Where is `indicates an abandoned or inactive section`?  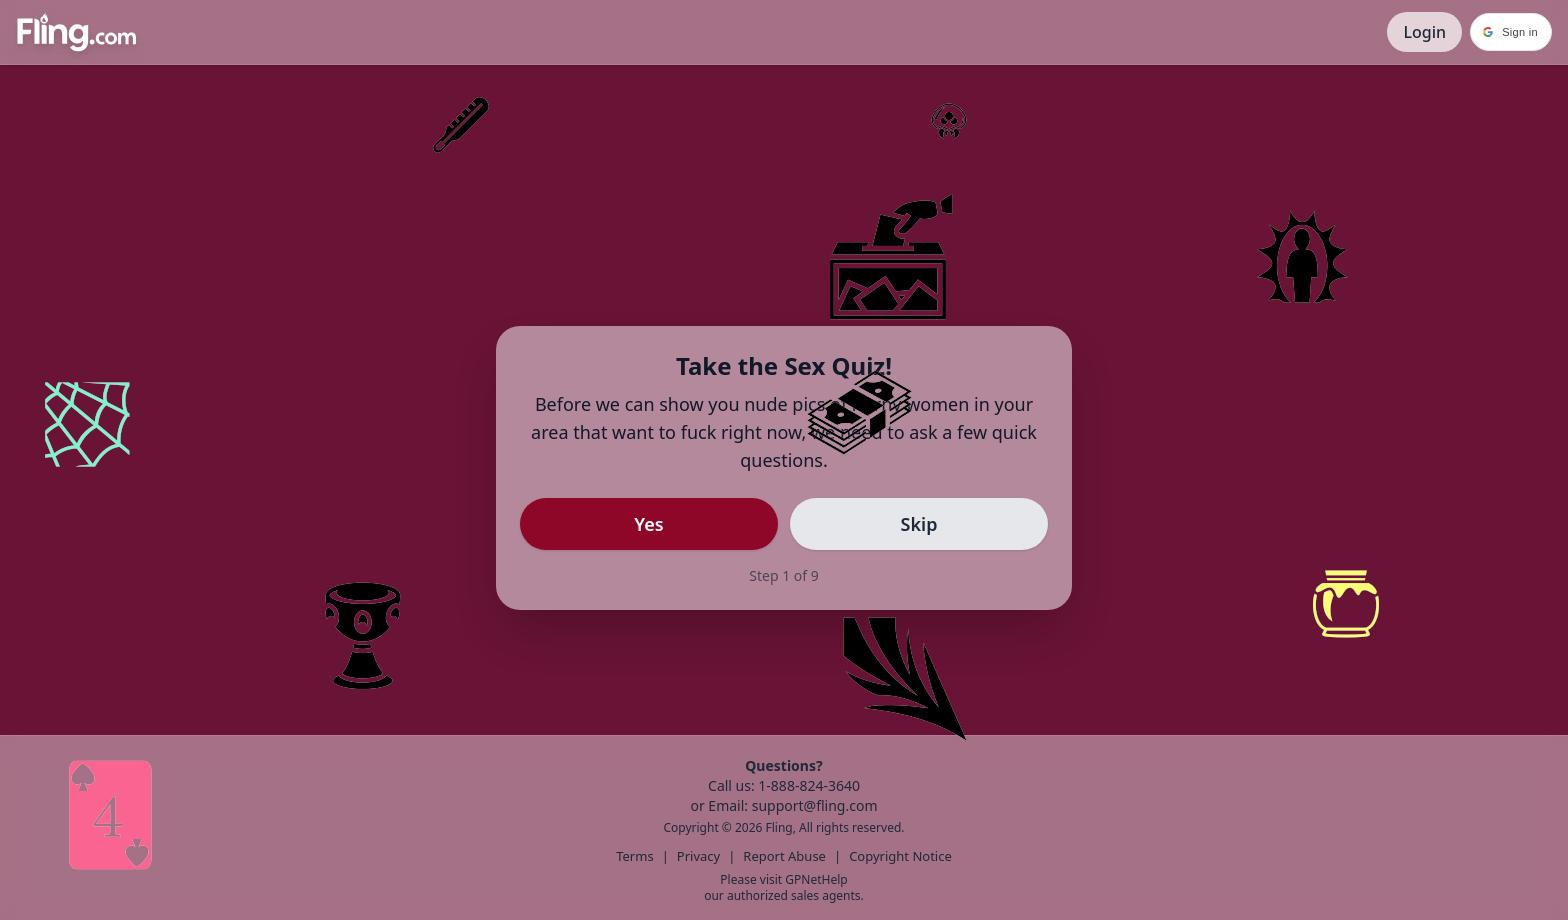
indicates an abandoned or inactive section is located at coordinates (87, 424).